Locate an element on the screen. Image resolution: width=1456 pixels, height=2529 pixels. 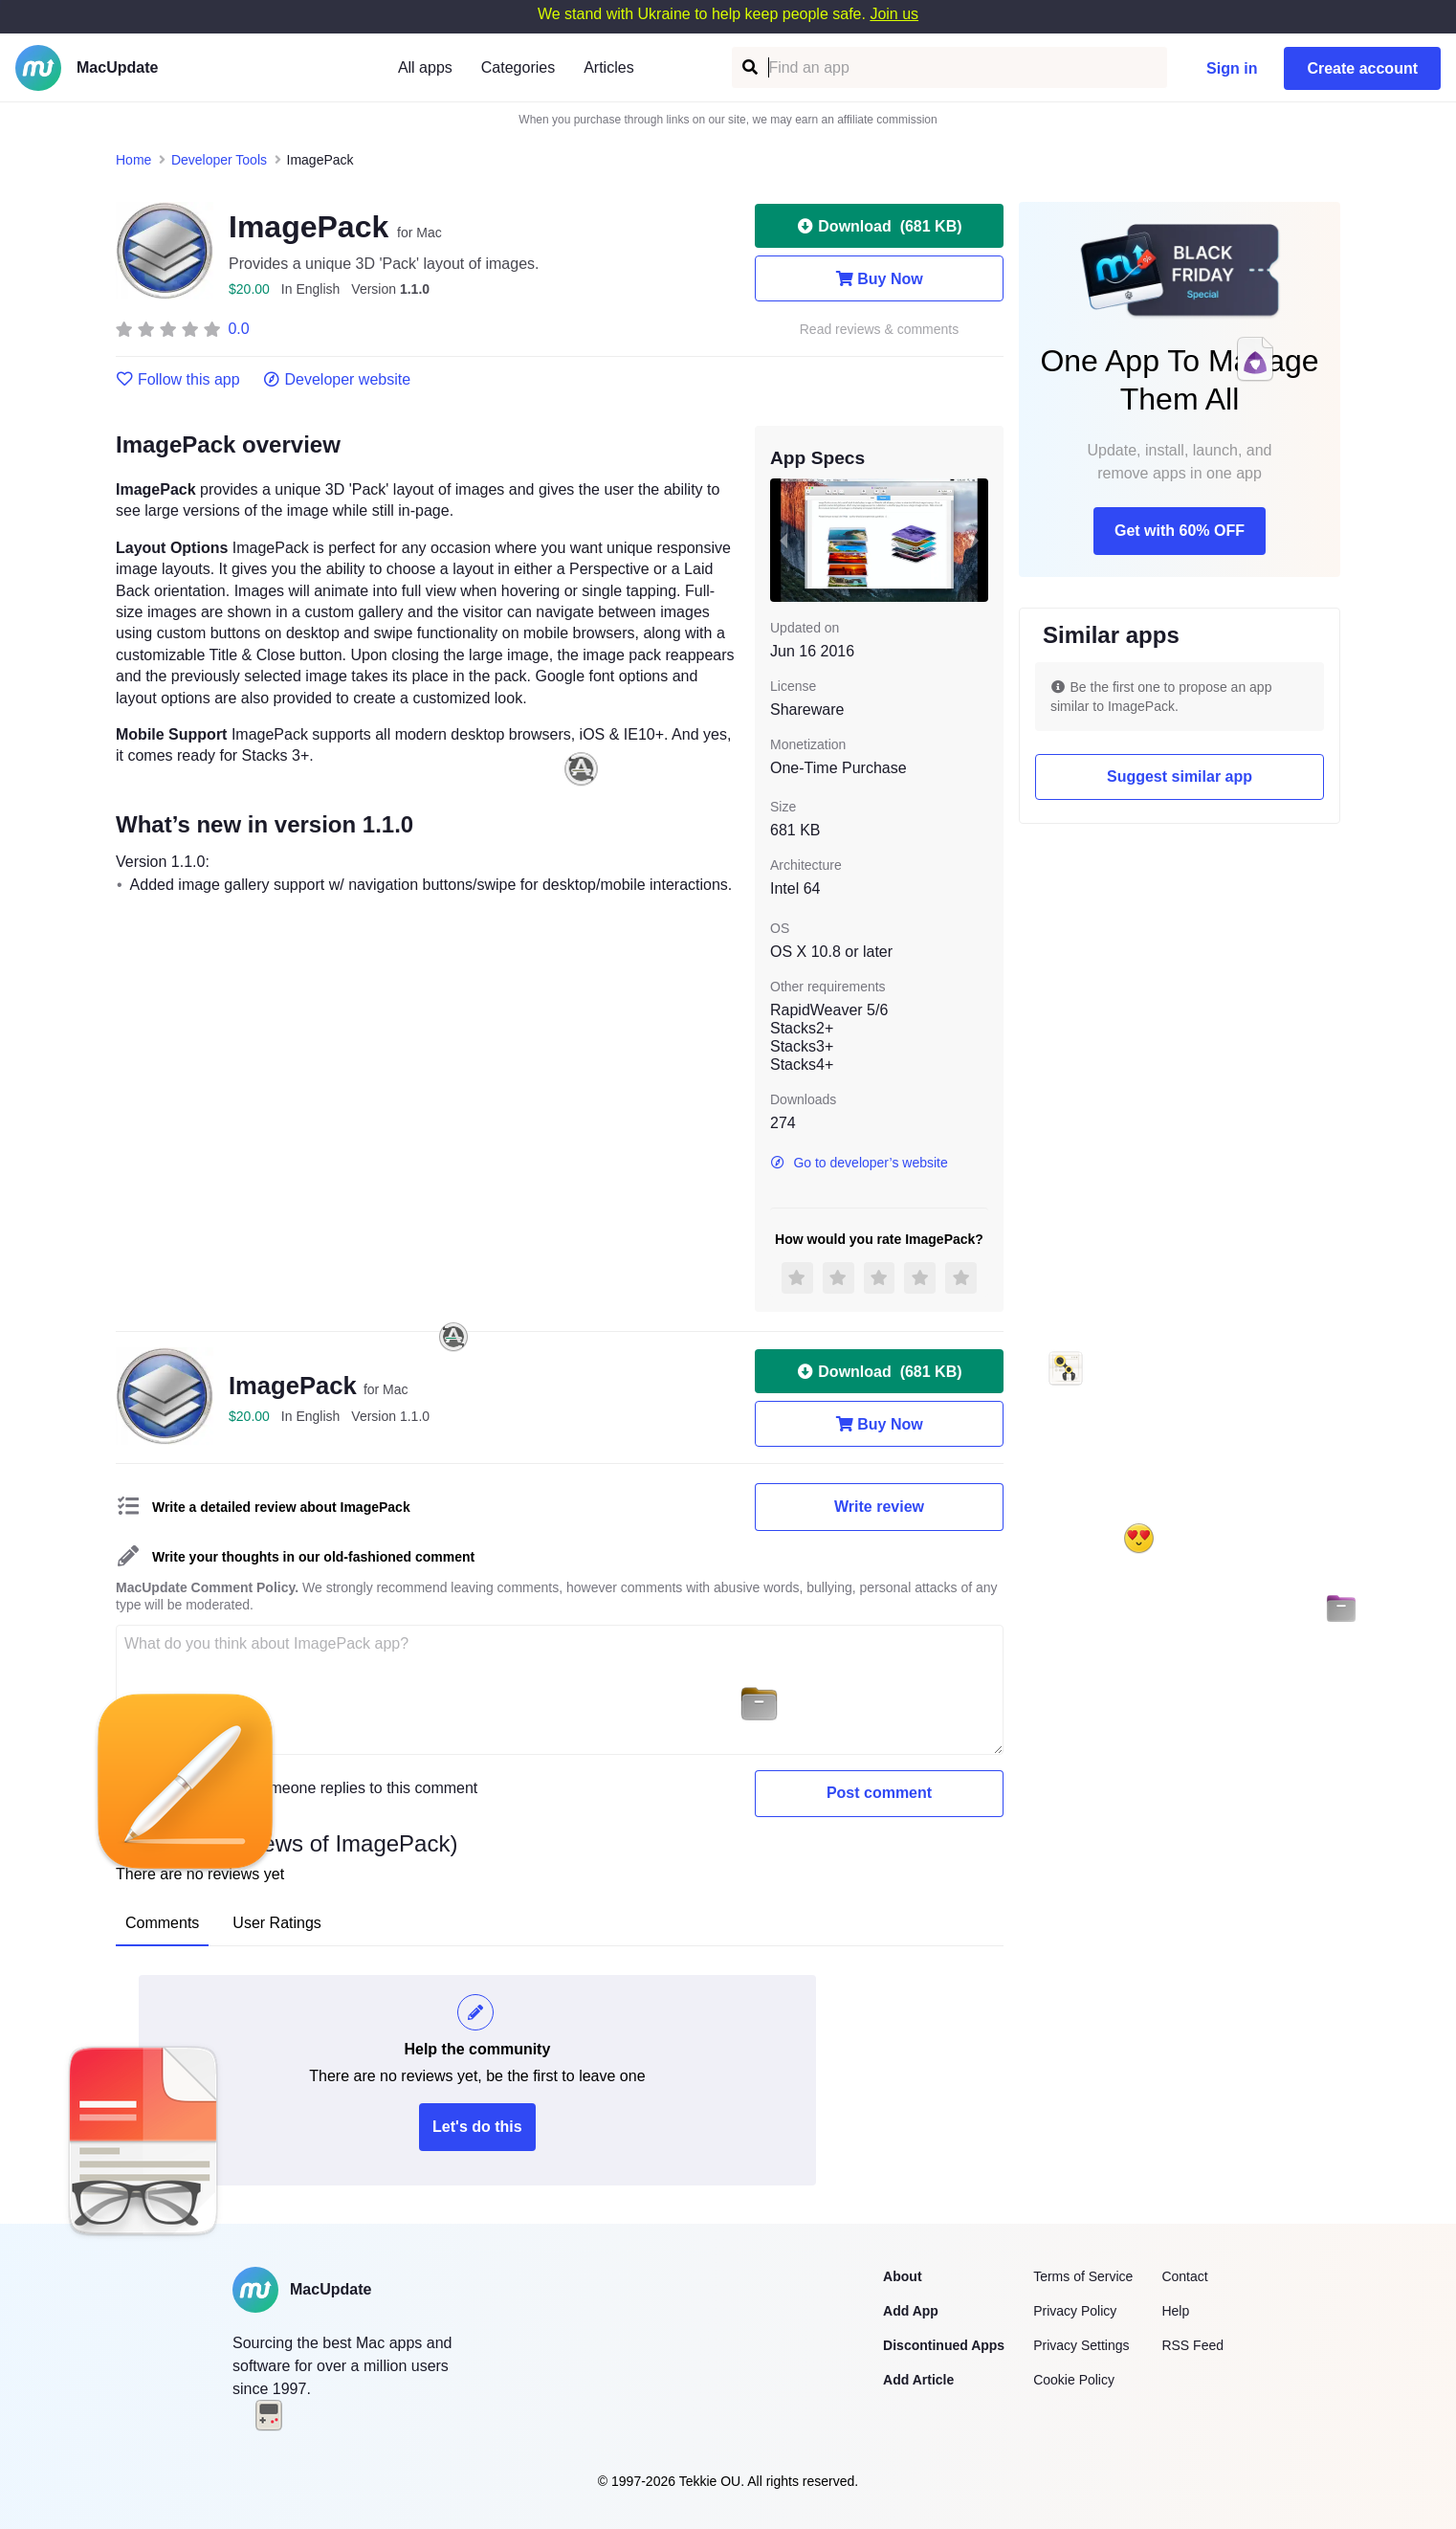
meson build system configuration file is located at coordinates (1255, 359).